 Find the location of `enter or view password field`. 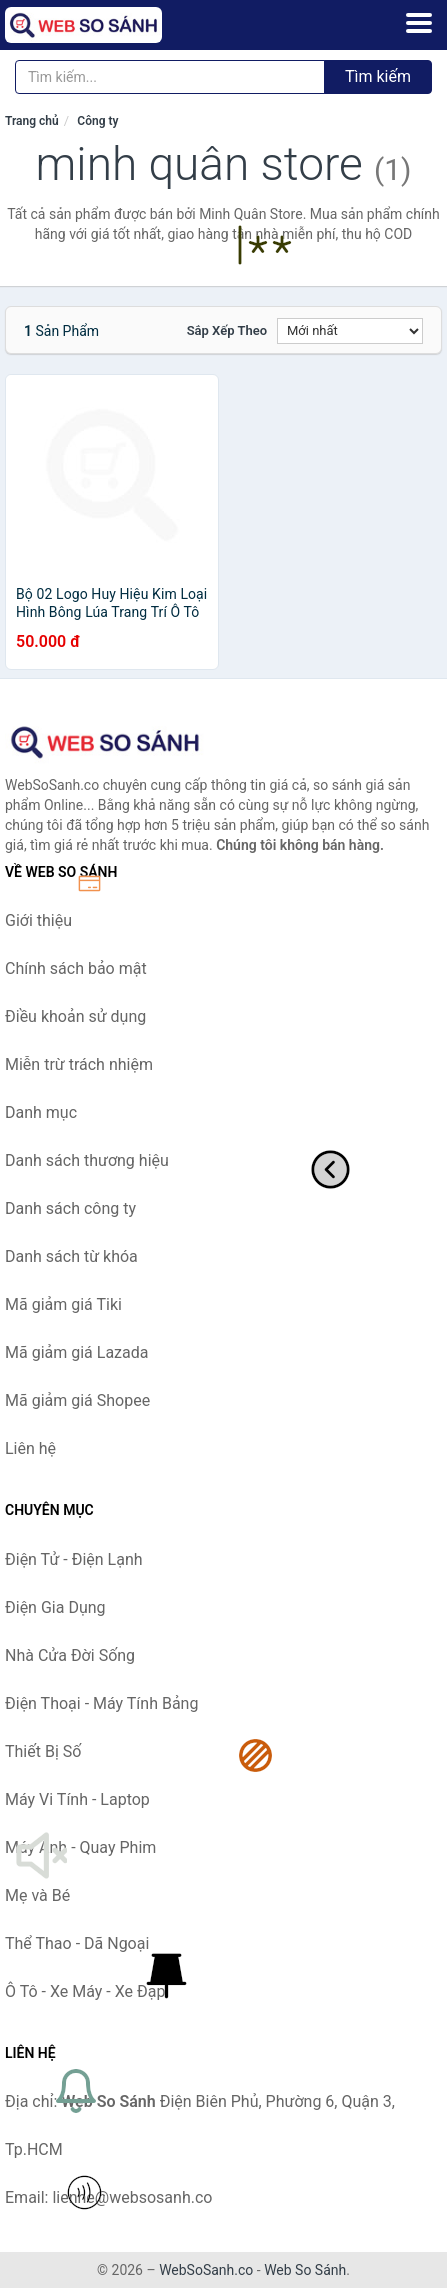

enter or view password field is located at coordinates (262, 245).